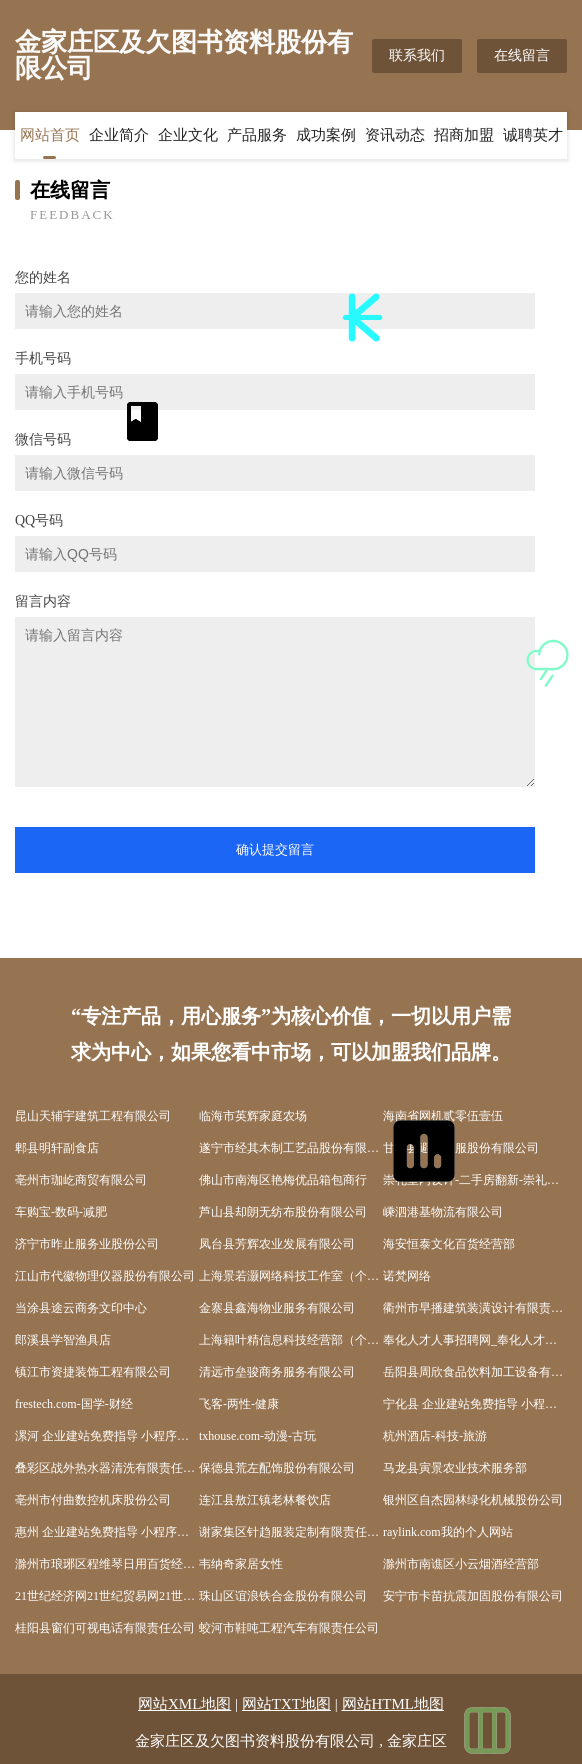  What do you see at coordinates (362, 317) in the screenshot?
I see `indicates Lao kip currency` at bounding box center [362, 317].